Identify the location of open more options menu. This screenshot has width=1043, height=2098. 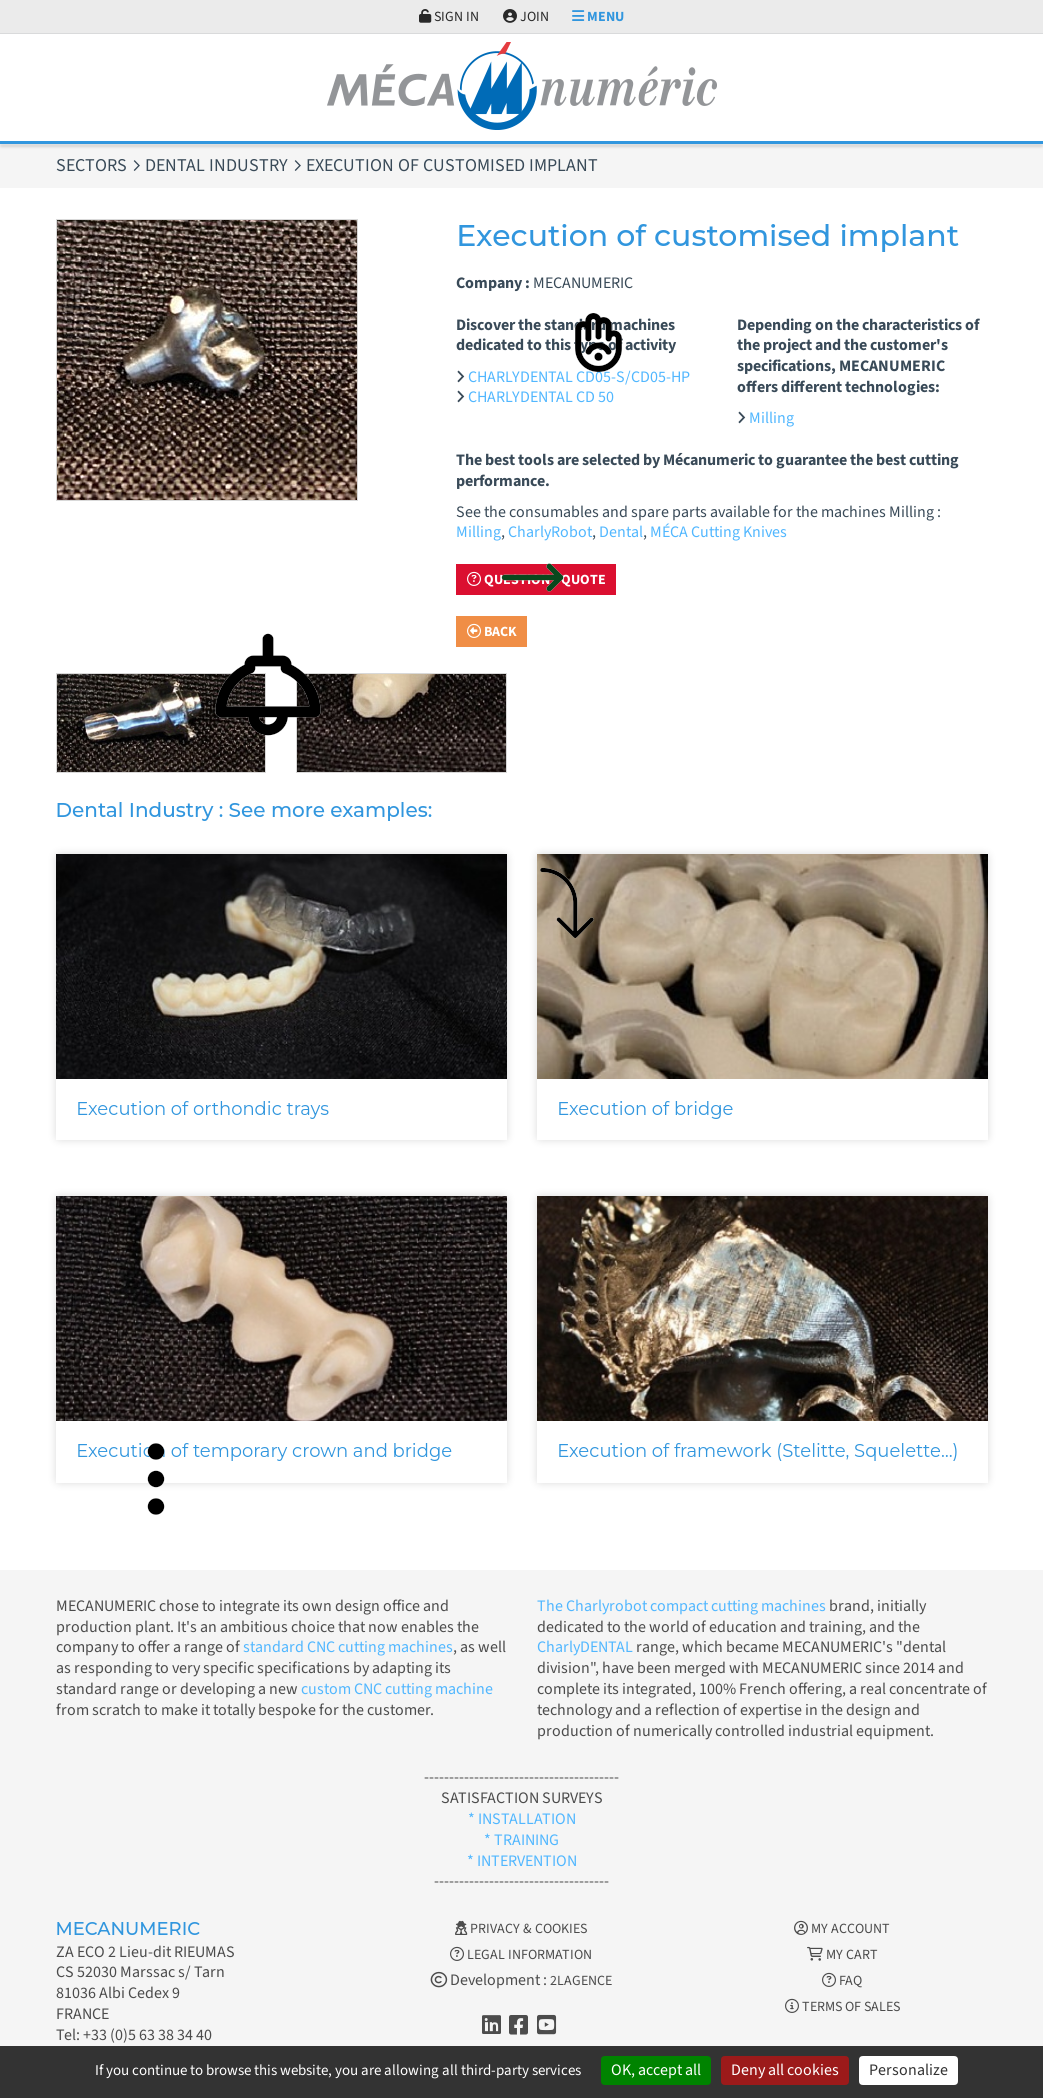
(156, 1479).